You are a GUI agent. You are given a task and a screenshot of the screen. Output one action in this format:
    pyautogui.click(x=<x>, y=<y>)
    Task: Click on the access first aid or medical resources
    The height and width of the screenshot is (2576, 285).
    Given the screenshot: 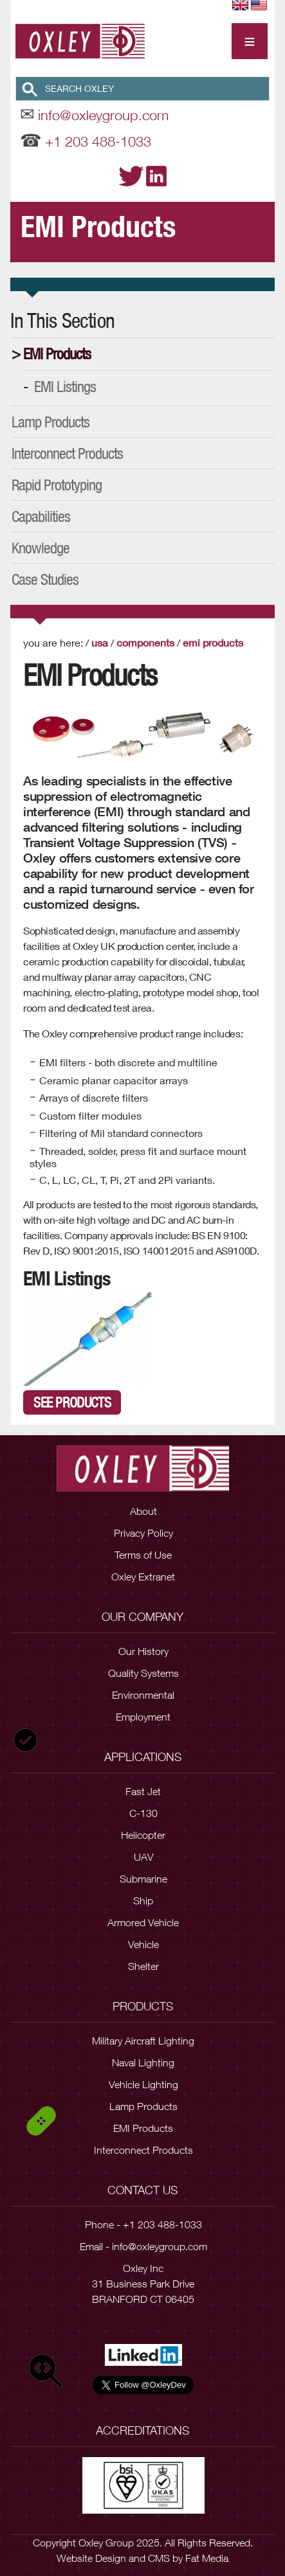 What is the action you would take?
    pyautogui.click(x=41, y=2121)
    